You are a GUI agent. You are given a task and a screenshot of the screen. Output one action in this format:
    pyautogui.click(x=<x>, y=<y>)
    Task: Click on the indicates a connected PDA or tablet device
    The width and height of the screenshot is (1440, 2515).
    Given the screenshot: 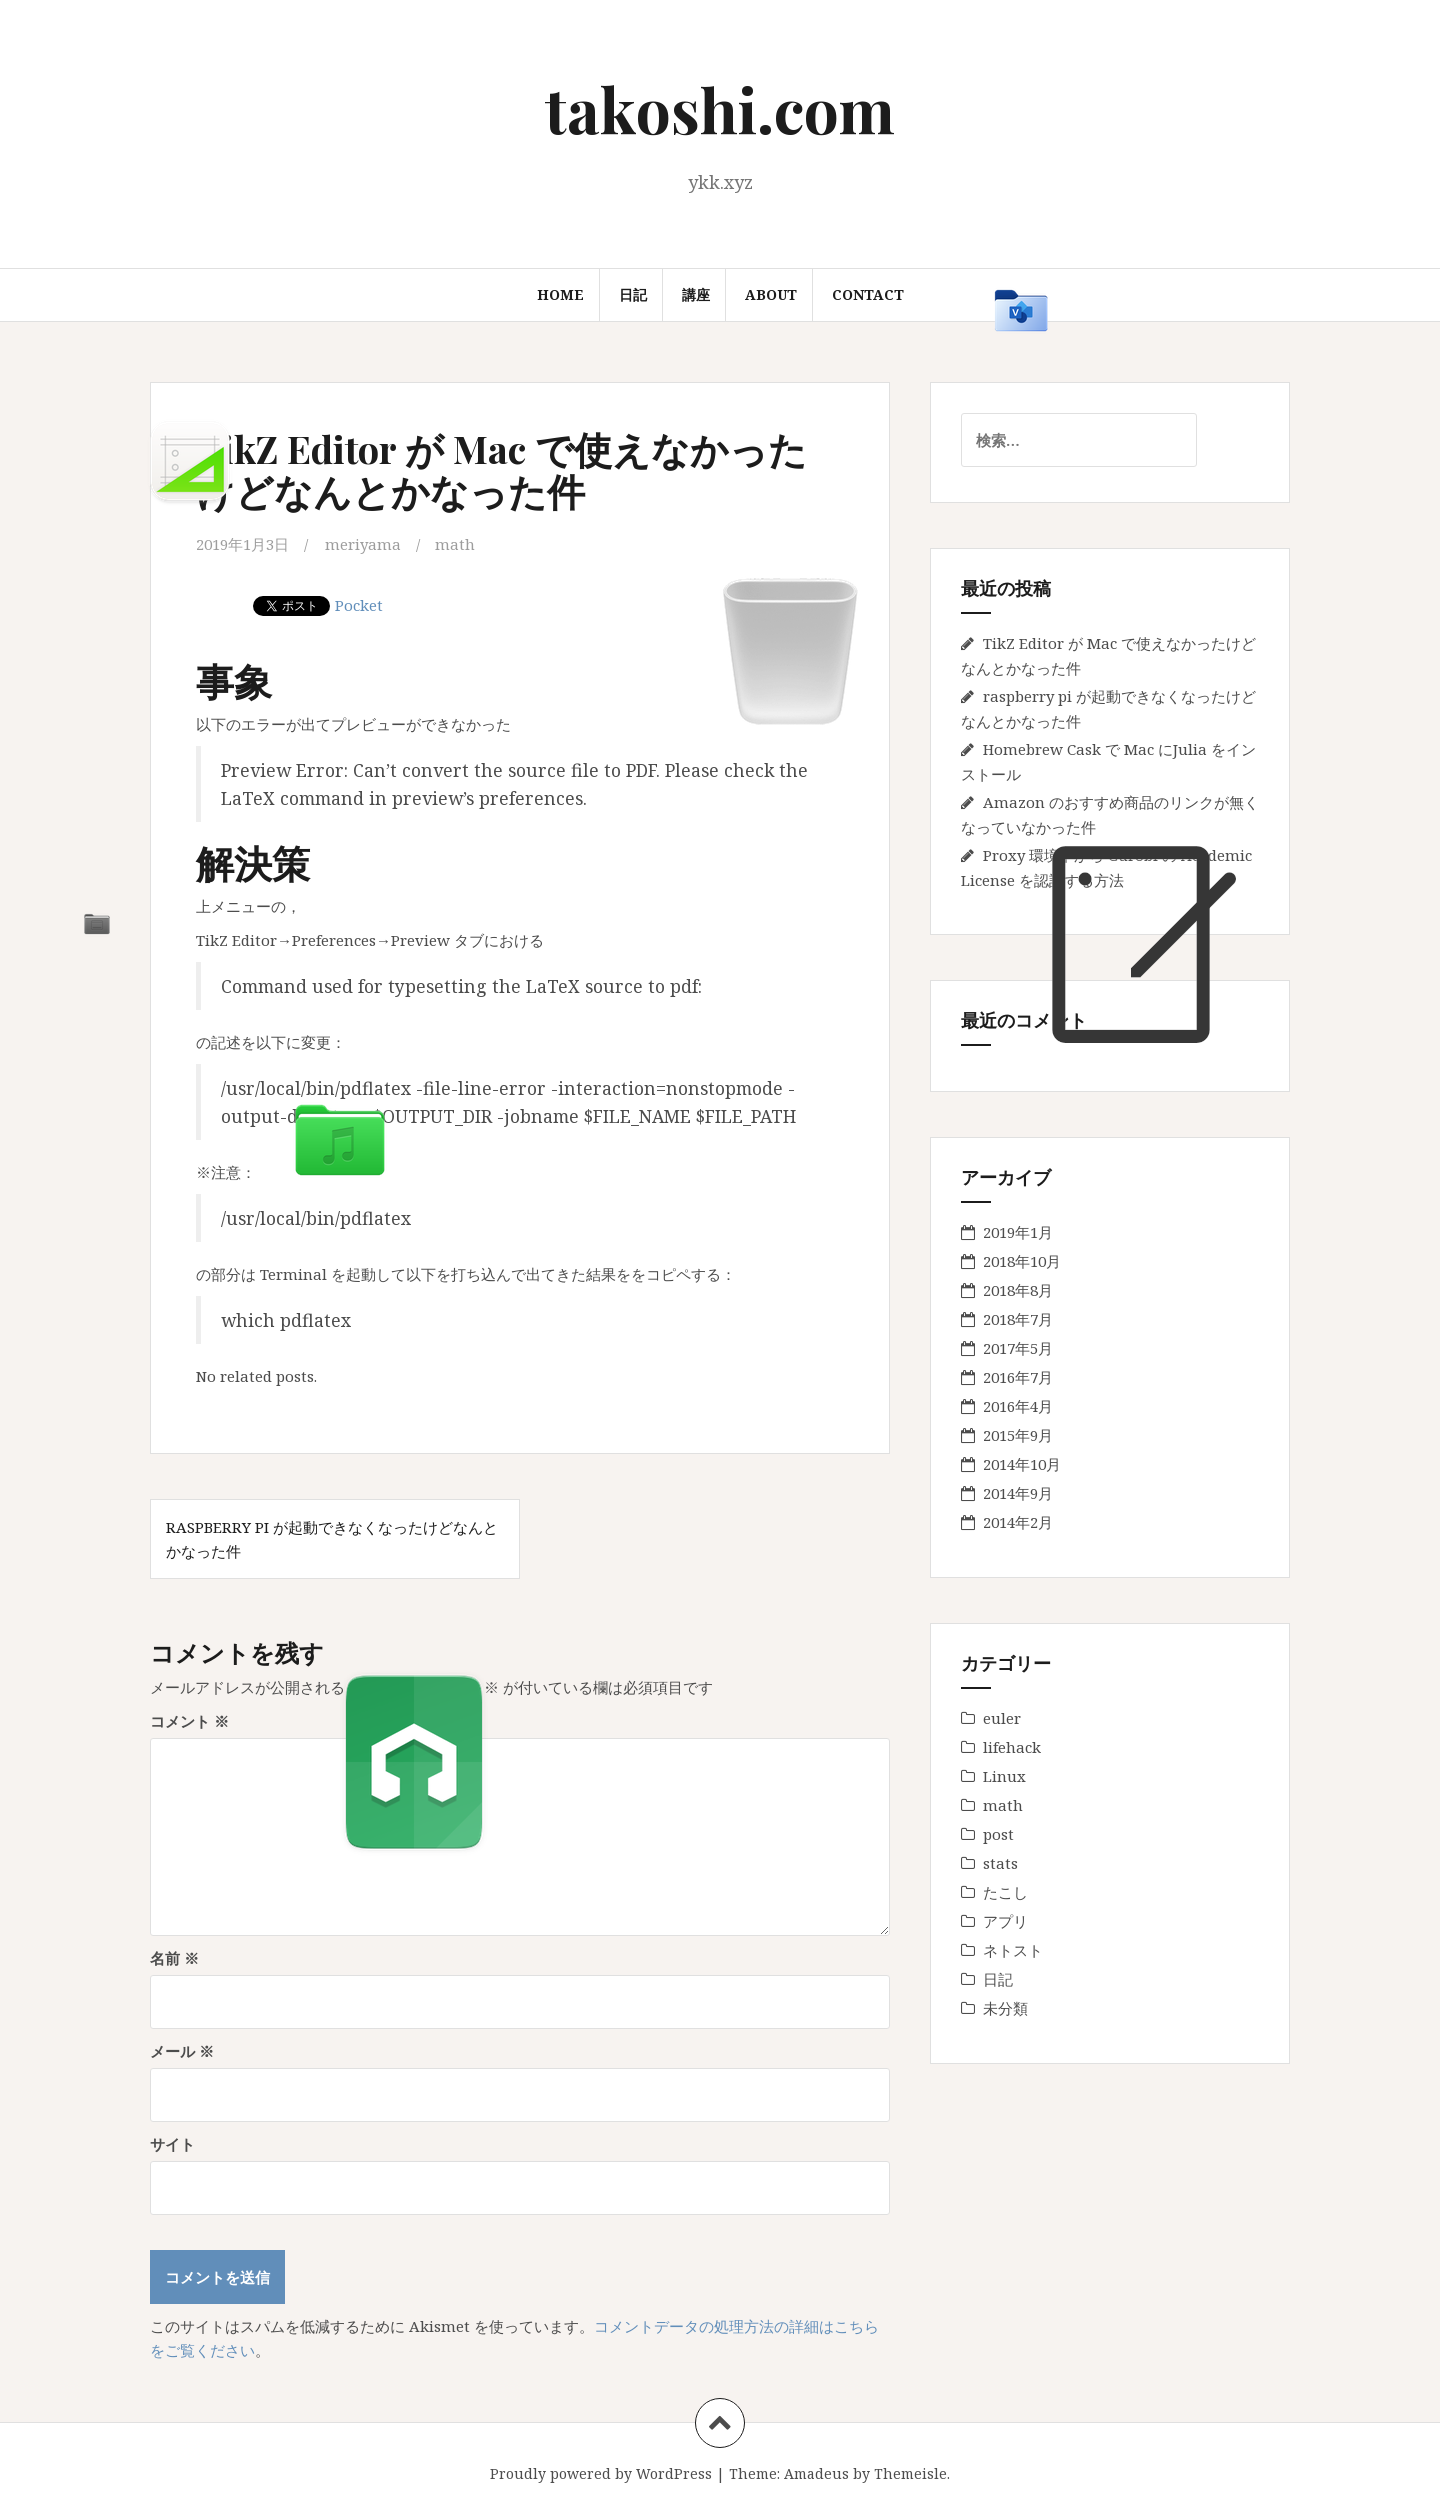 What is the action you would take?
    pyautogui.click(x=1131, y=938)
    